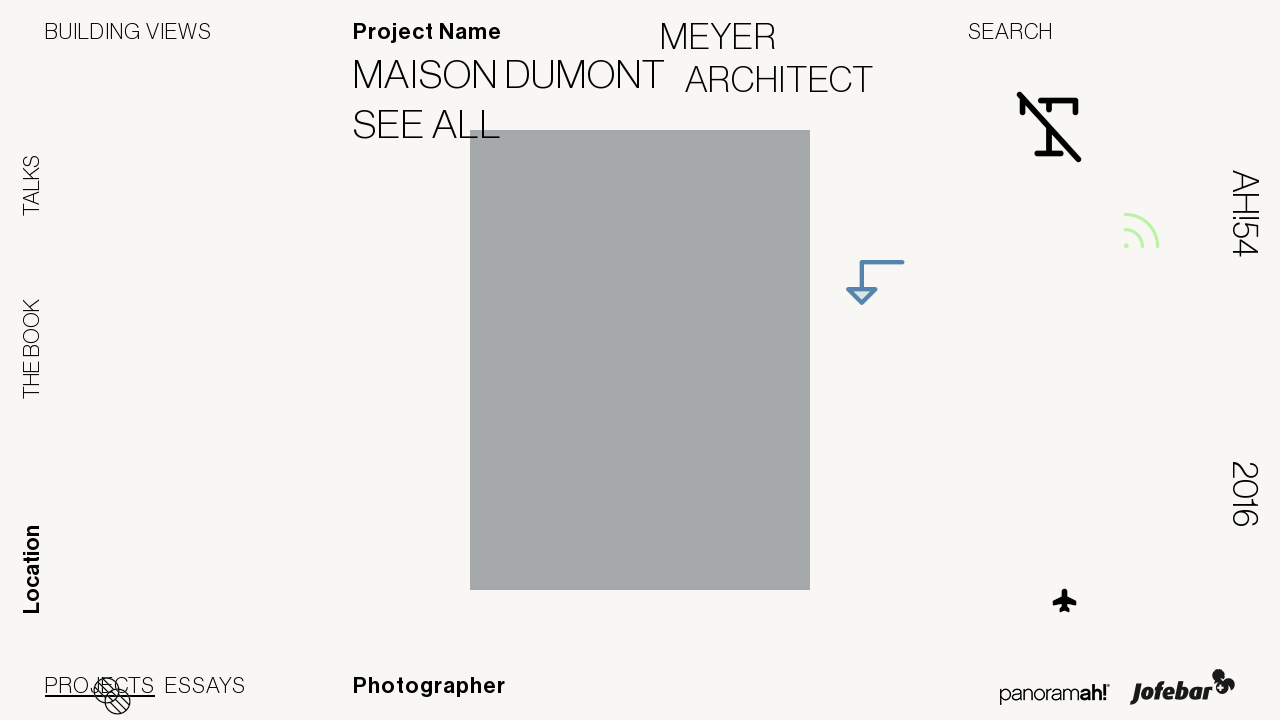  Describe the element at coordinates (1064, 600) in the screenshot. I see `enable airplane mode` at that location.